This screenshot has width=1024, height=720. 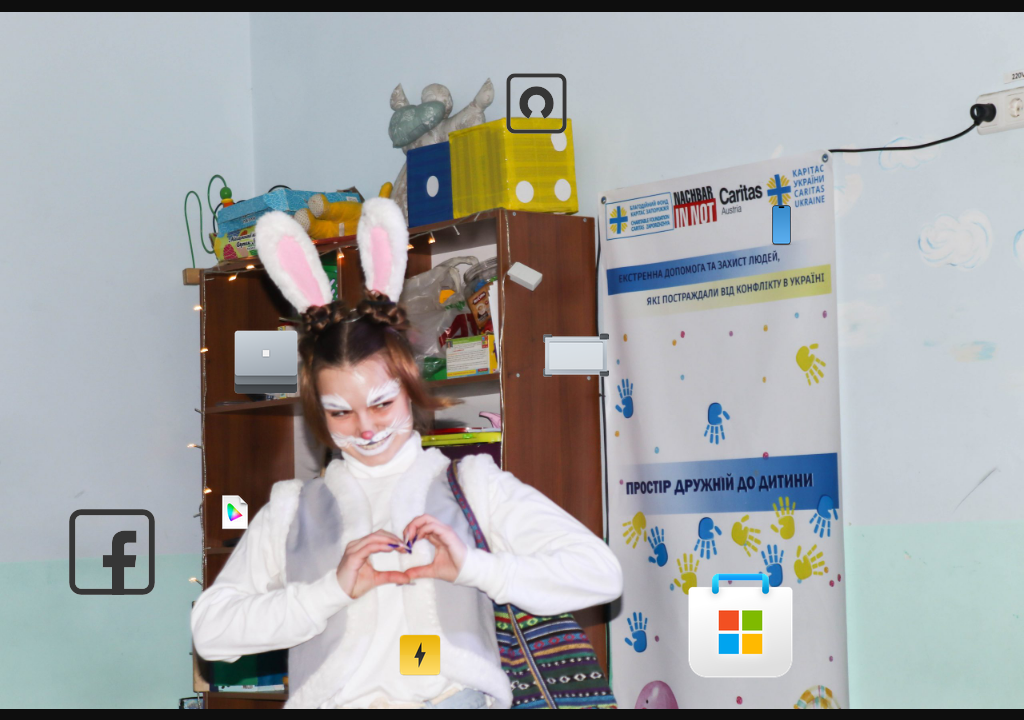 What do you see at coordinates (536, 103) in the screenshot?
I see `open déjà dup backup utility` at bounding box center [536, 103].